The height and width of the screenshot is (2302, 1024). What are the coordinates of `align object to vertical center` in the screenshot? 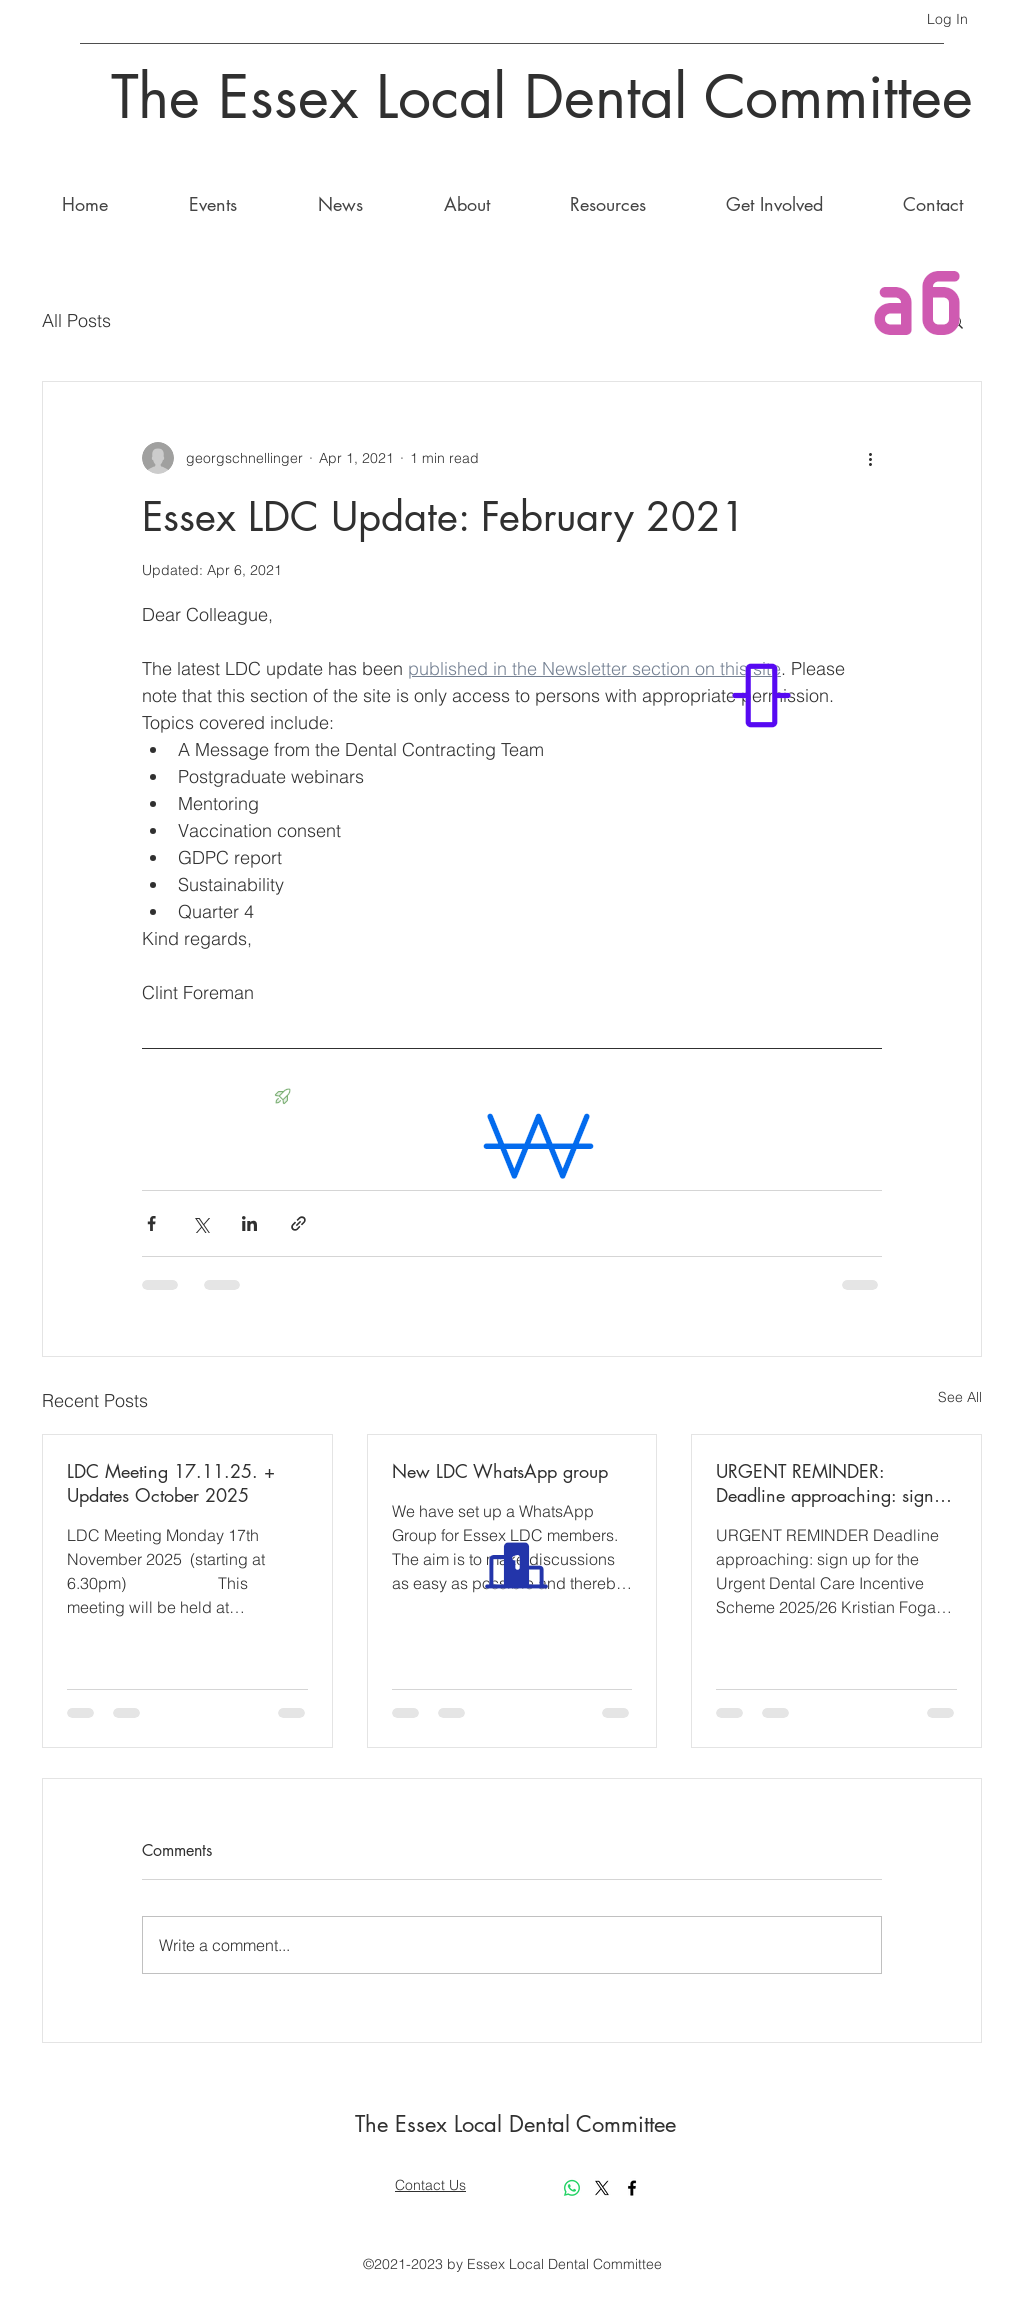 It's located at (761, 695).